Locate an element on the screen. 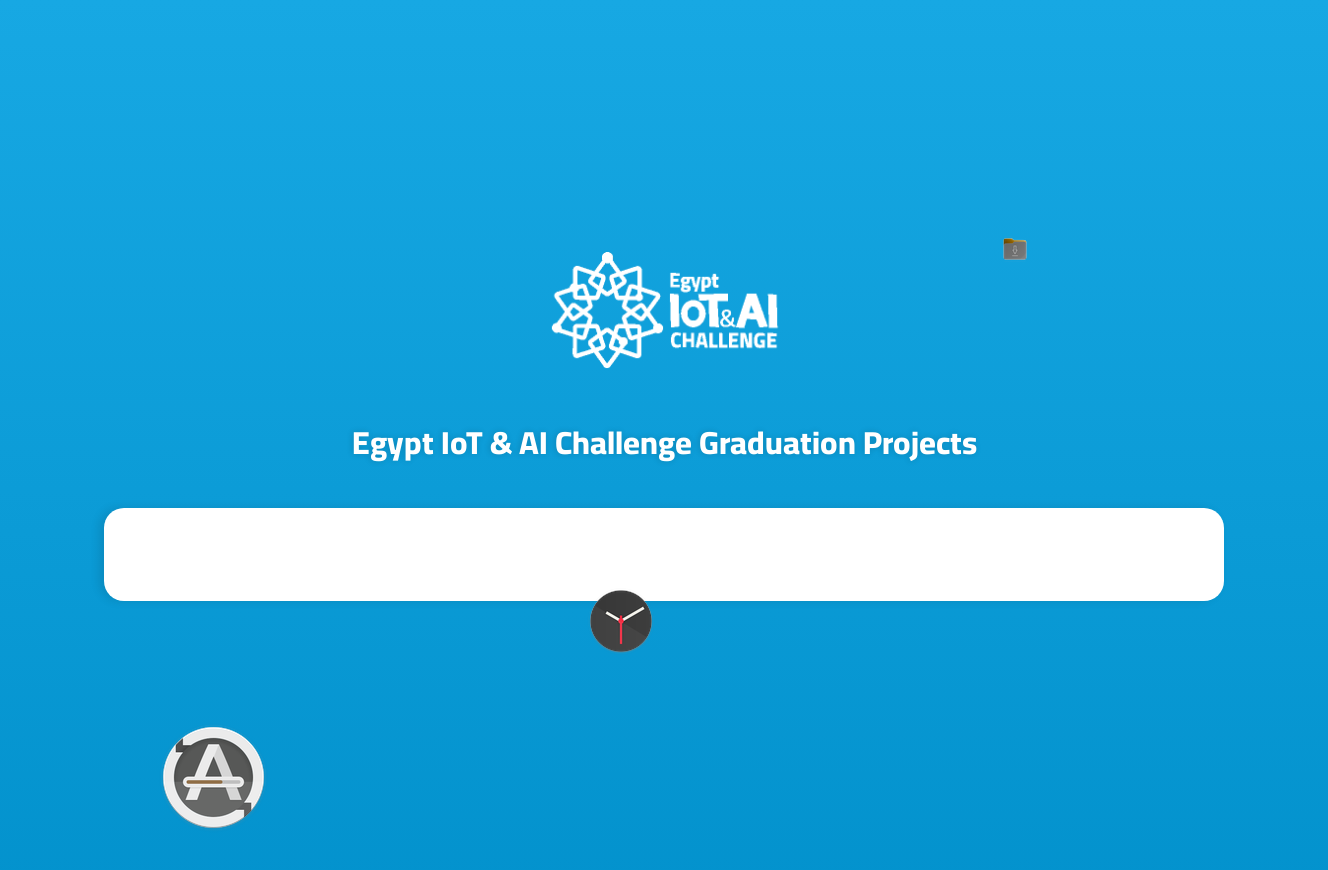 The width and height of the screenshot is (1328, 870). open downloads folder is located at coordinates (1015, 249).